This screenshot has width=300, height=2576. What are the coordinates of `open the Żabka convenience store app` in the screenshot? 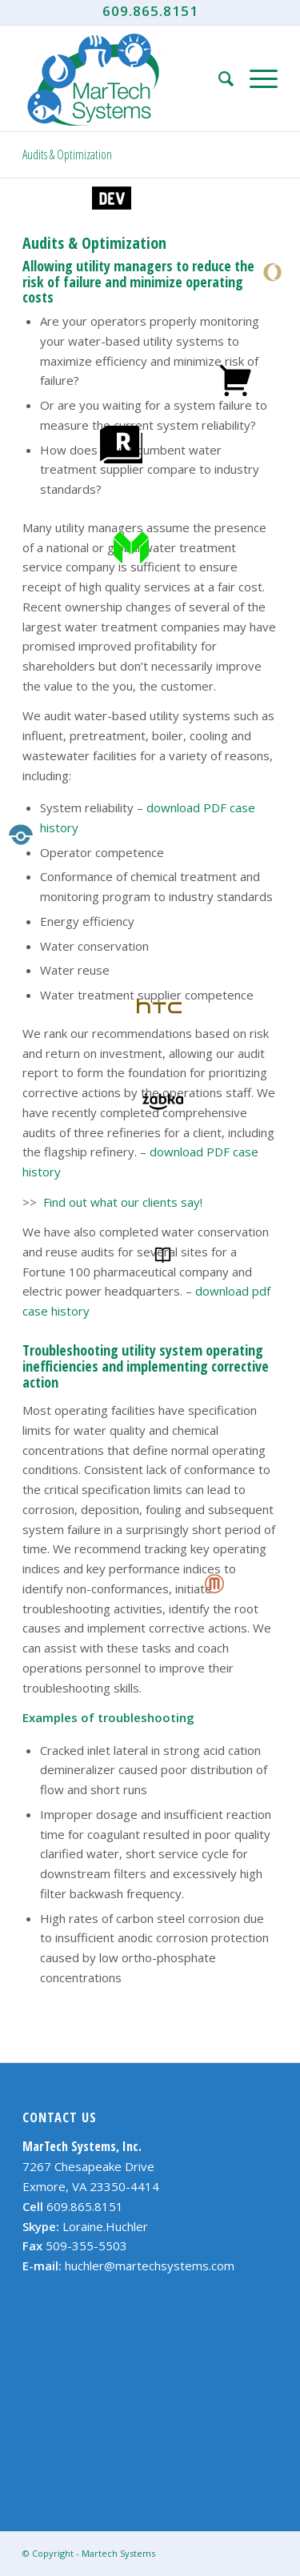 It's located at (162, 1101).